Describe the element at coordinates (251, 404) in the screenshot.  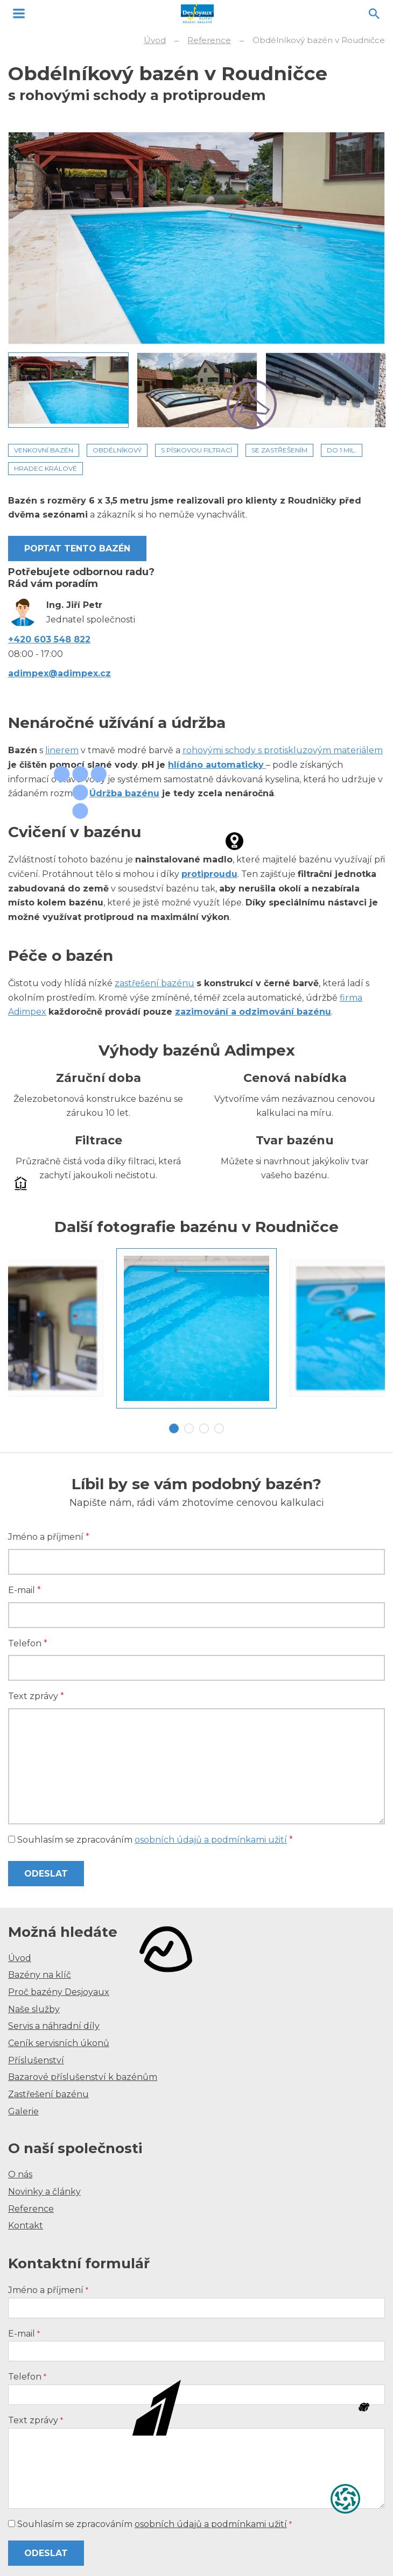
I see `open Wolfram Language application` at that location.